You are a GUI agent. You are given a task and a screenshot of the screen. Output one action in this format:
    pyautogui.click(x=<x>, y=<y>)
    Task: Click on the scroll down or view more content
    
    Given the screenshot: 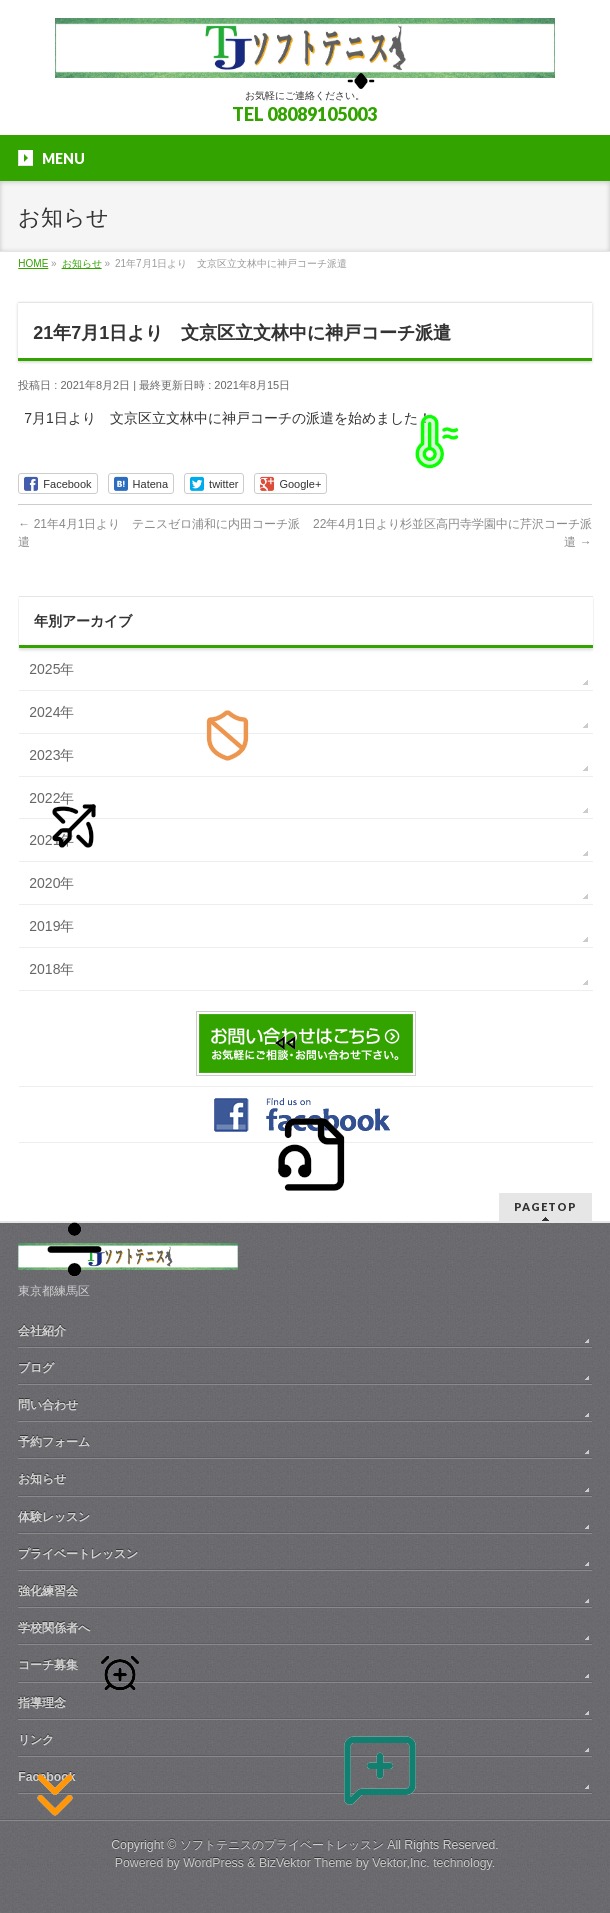 What is the action you would take?
    pyautogui.click(x=55, y=1795)
    